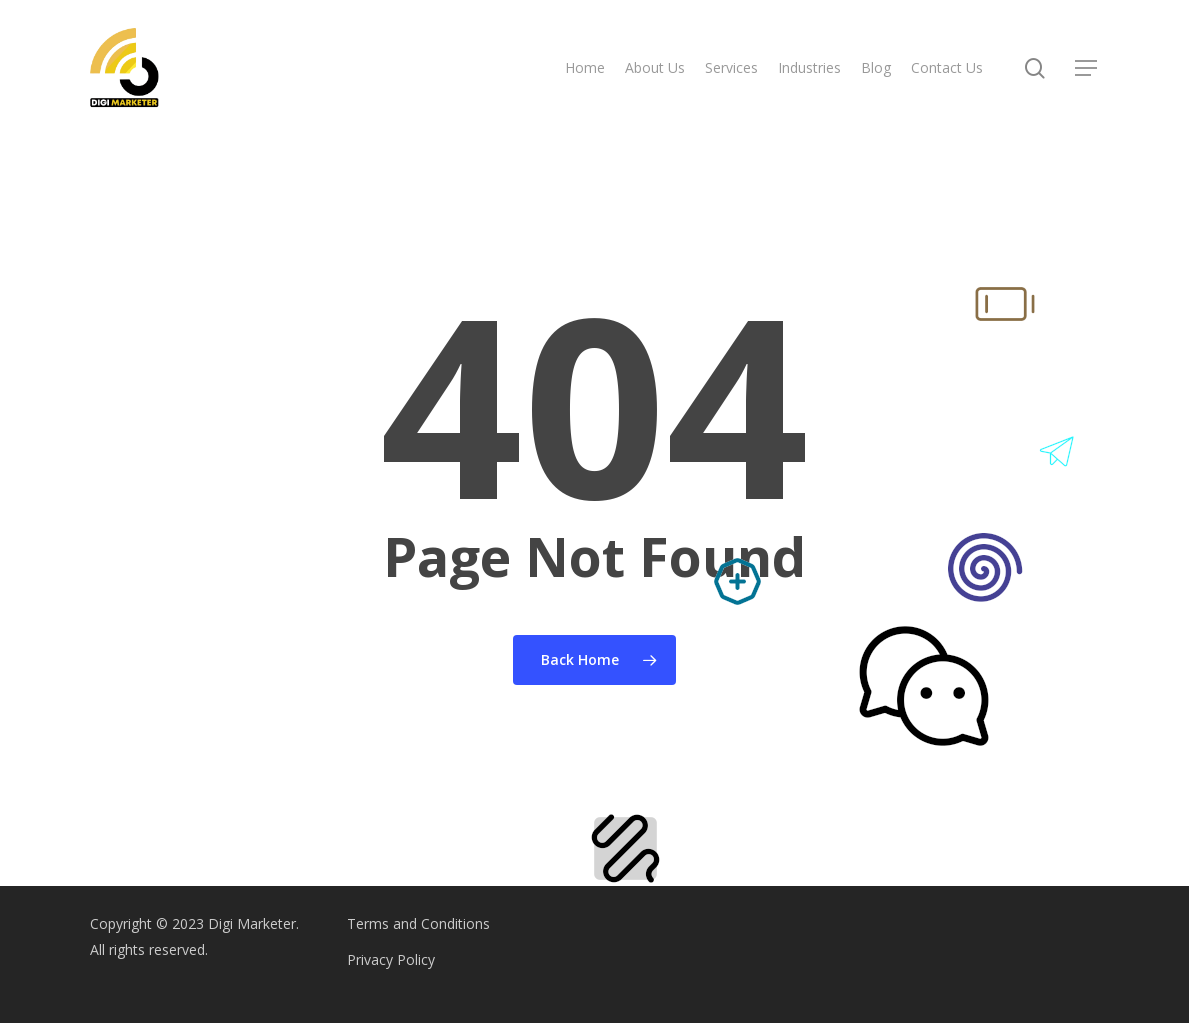 The width and height of the screenshot is (1189, 1023). Describe the element at coordinates (981, 566) in the screenshot. I see `indicates loading or processing in progress` at that location.